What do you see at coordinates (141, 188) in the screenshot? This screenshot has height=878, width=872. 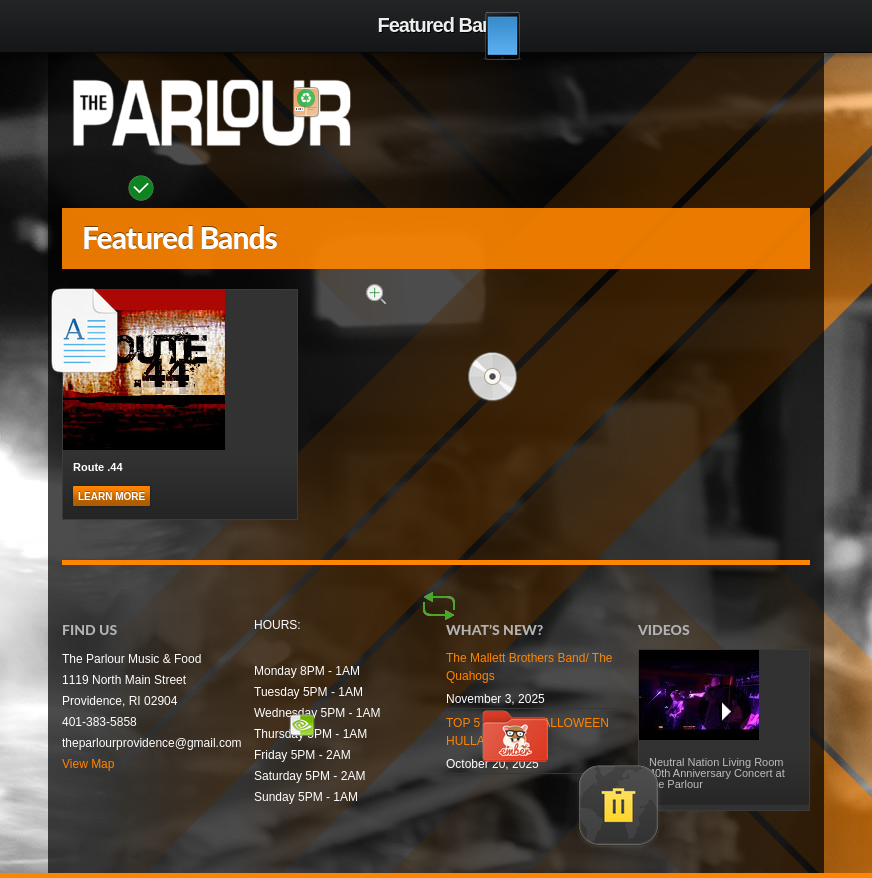 I see `indicates a default or selected item` at bounding box center [141, 188].